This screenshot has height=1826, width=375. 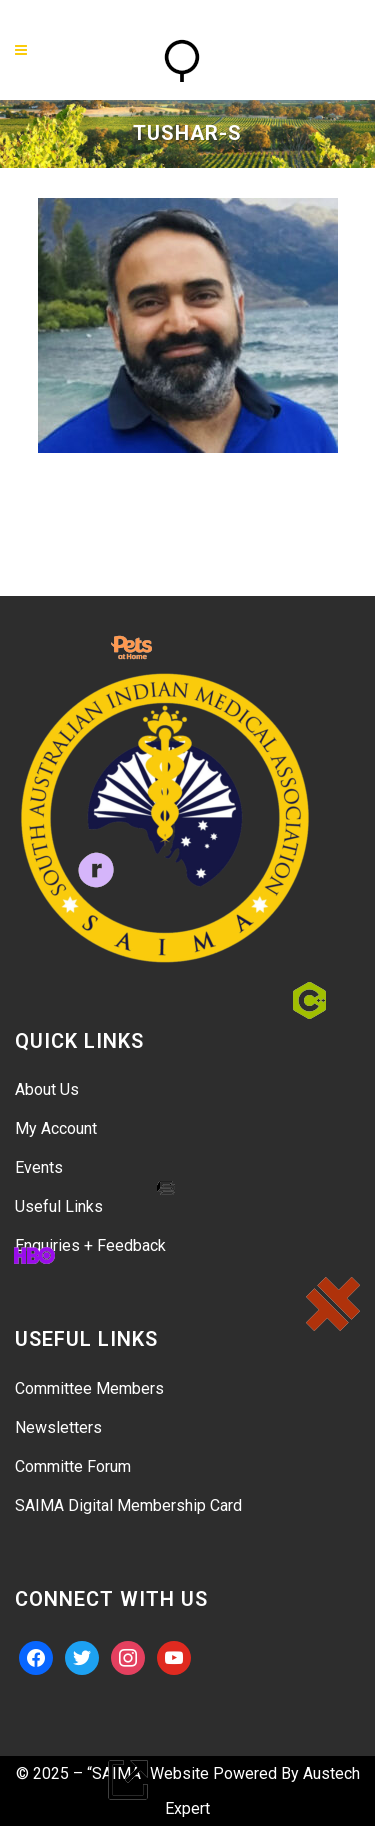 What do you see at coordinates (309, 1000) in the screenshot?
I see `indicates C++ programming language` at bounding box center [309, 1000].